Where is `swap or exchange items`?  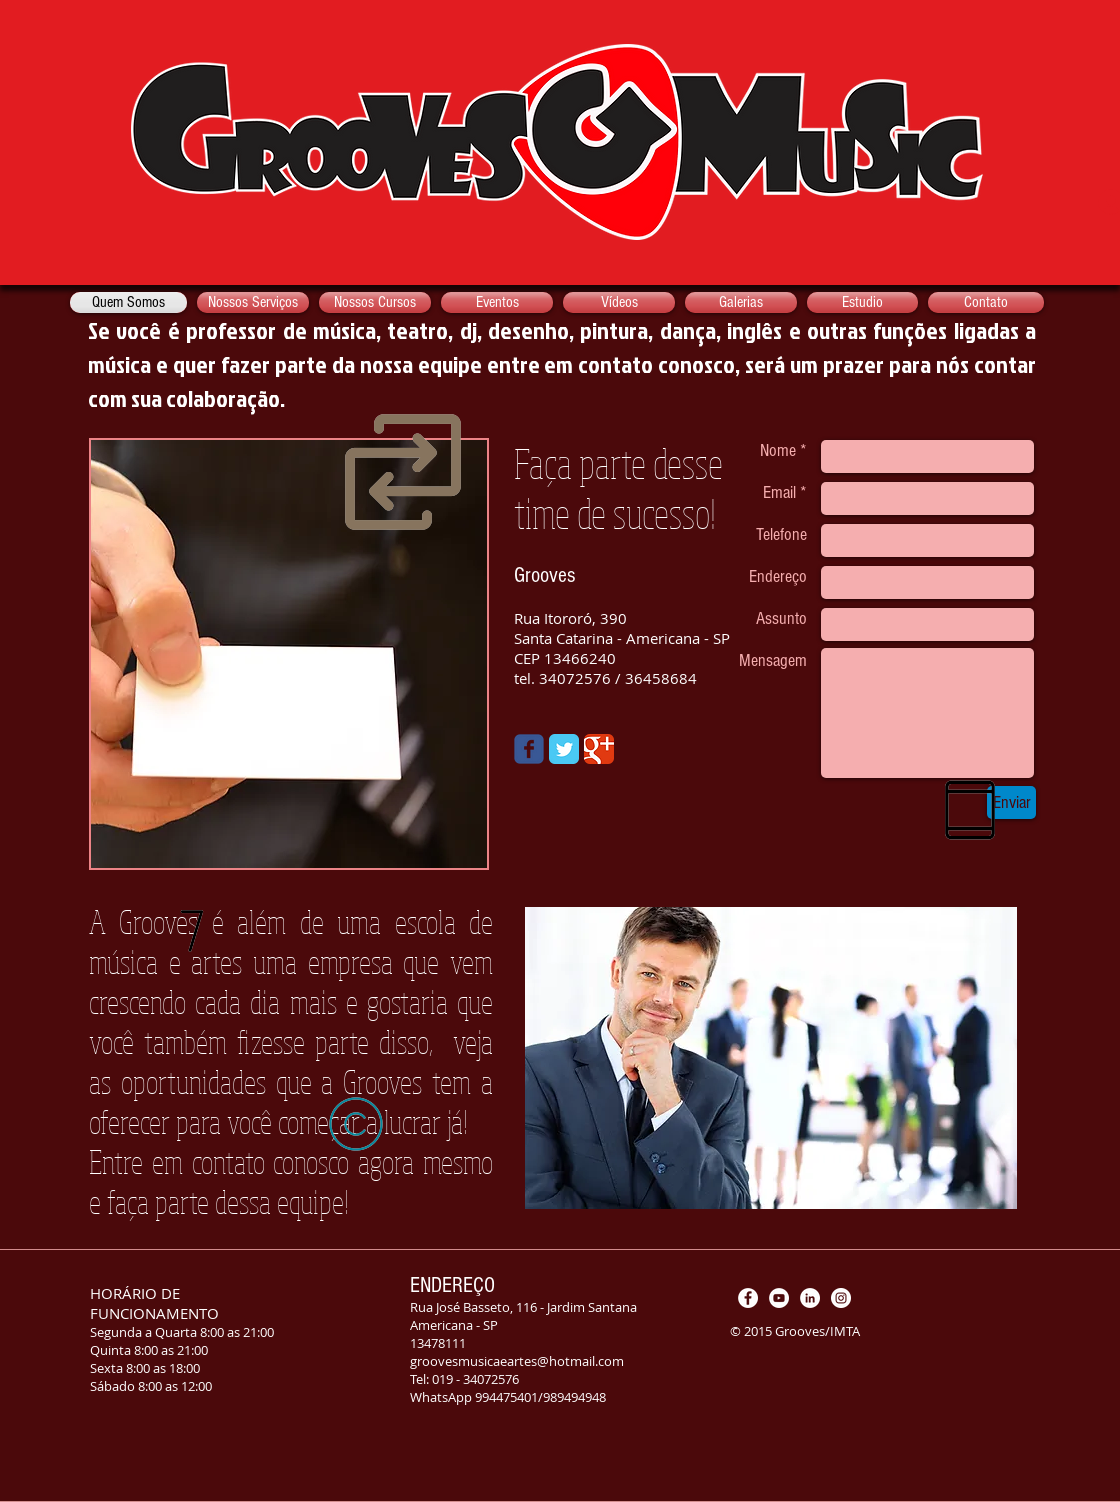
swap or exchange items is located at coordinates (403, 472).